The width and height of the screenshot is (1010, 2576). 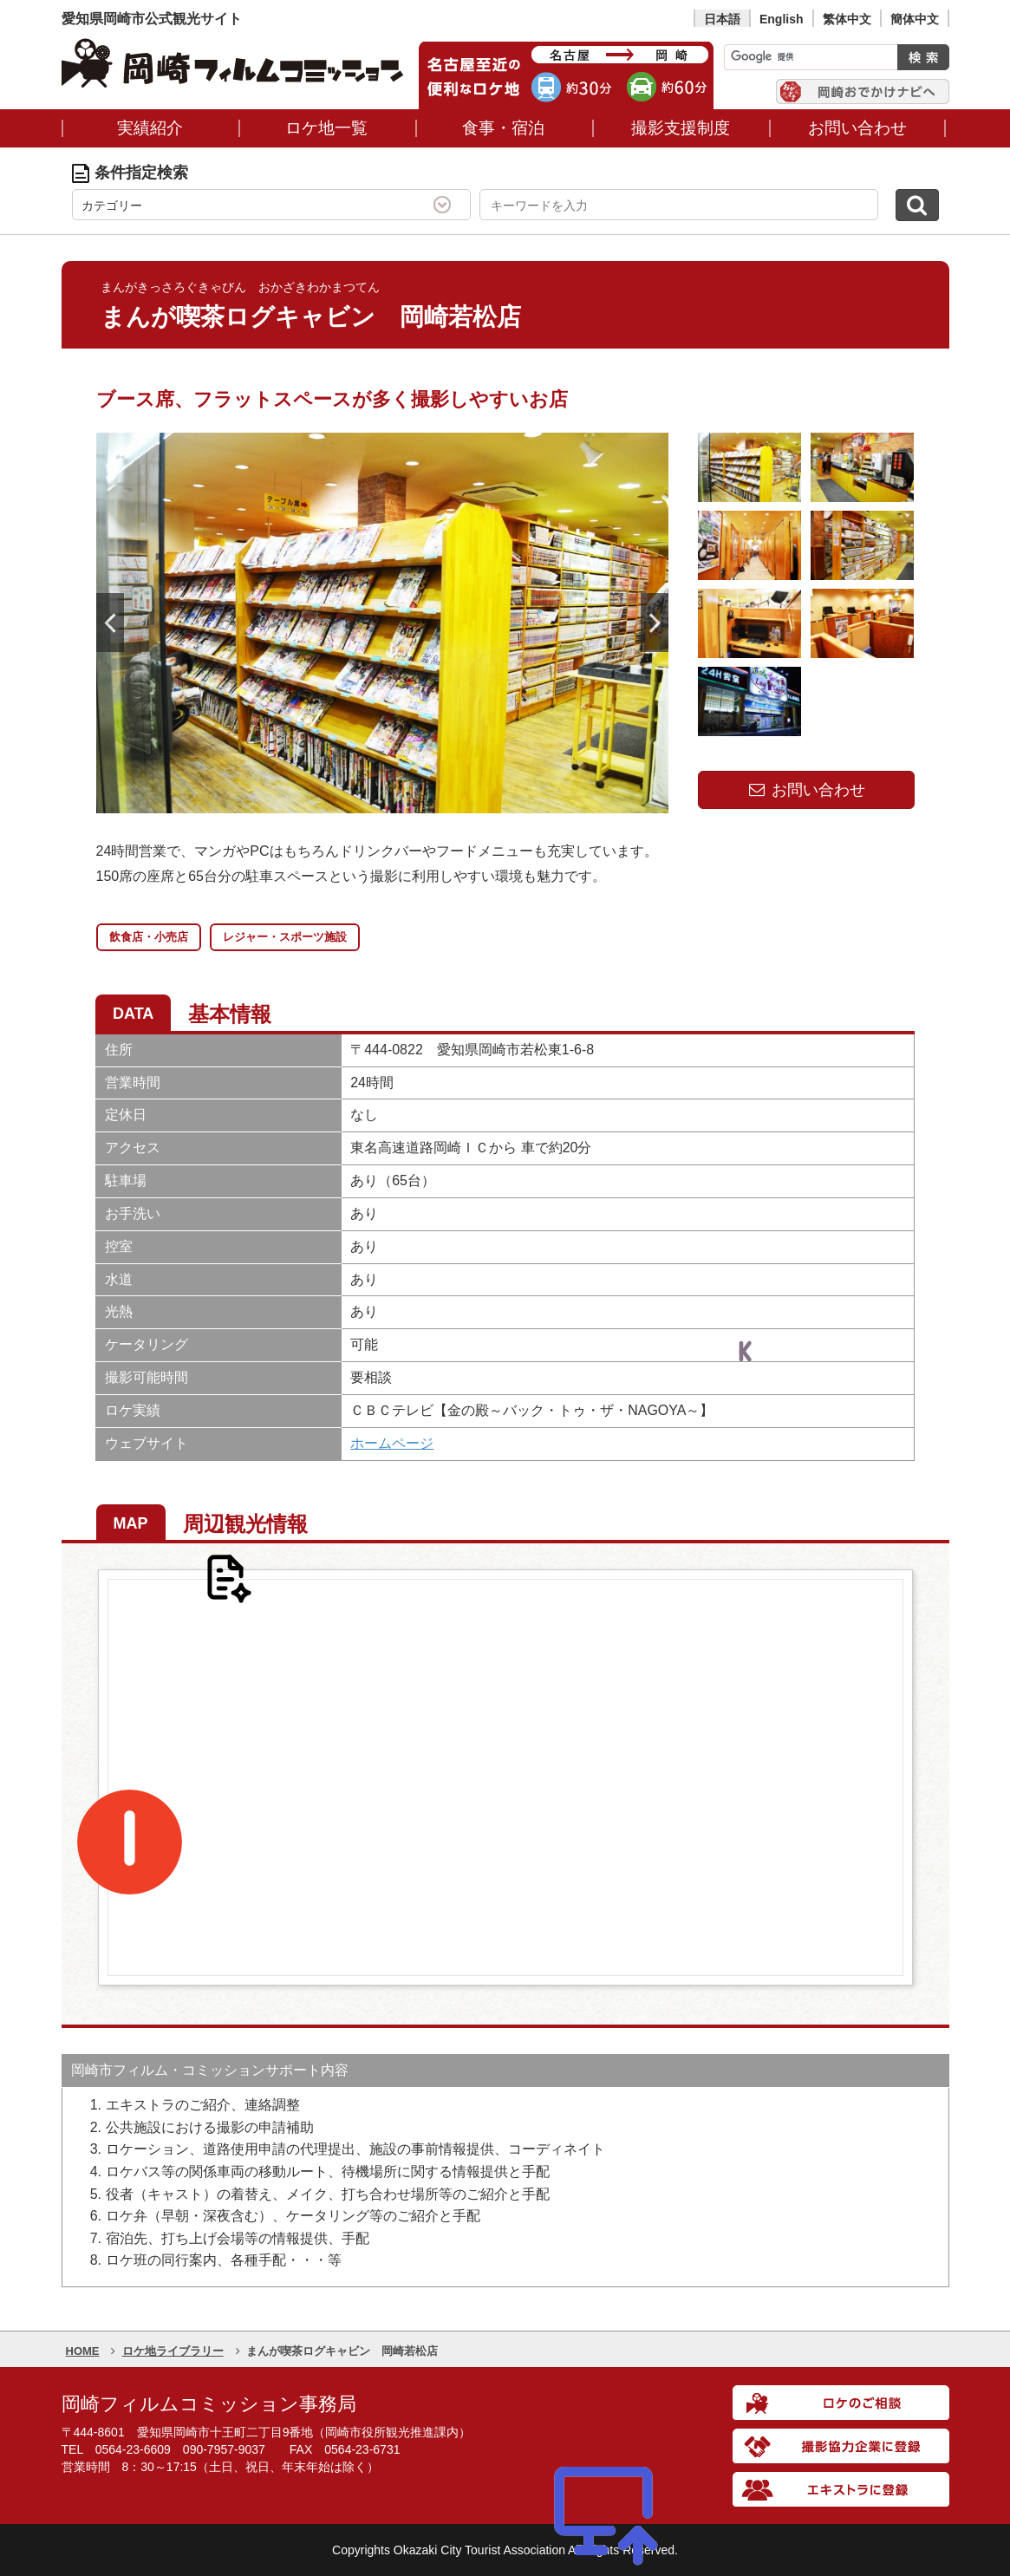 What do you see at coordinates (744, 1351) in the screenshot?
I see `indicates items starting with the letter K` at bounding box center [744, 1351].